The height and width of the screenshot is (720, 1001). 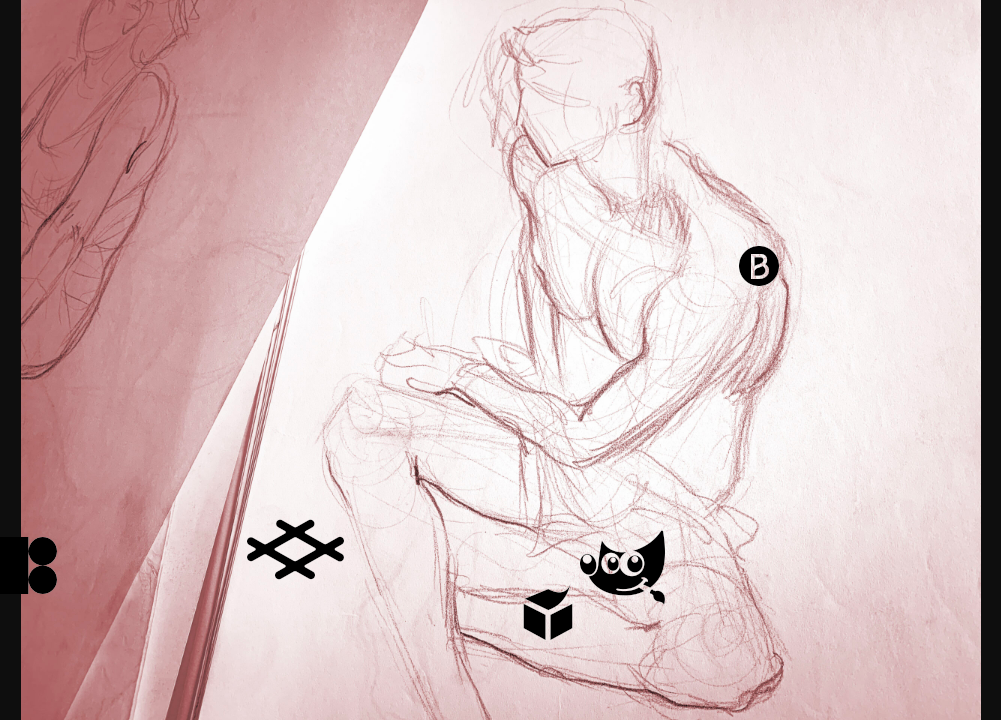 I want to click on semantic web technology or linked data services, so click(x=548, y=612).